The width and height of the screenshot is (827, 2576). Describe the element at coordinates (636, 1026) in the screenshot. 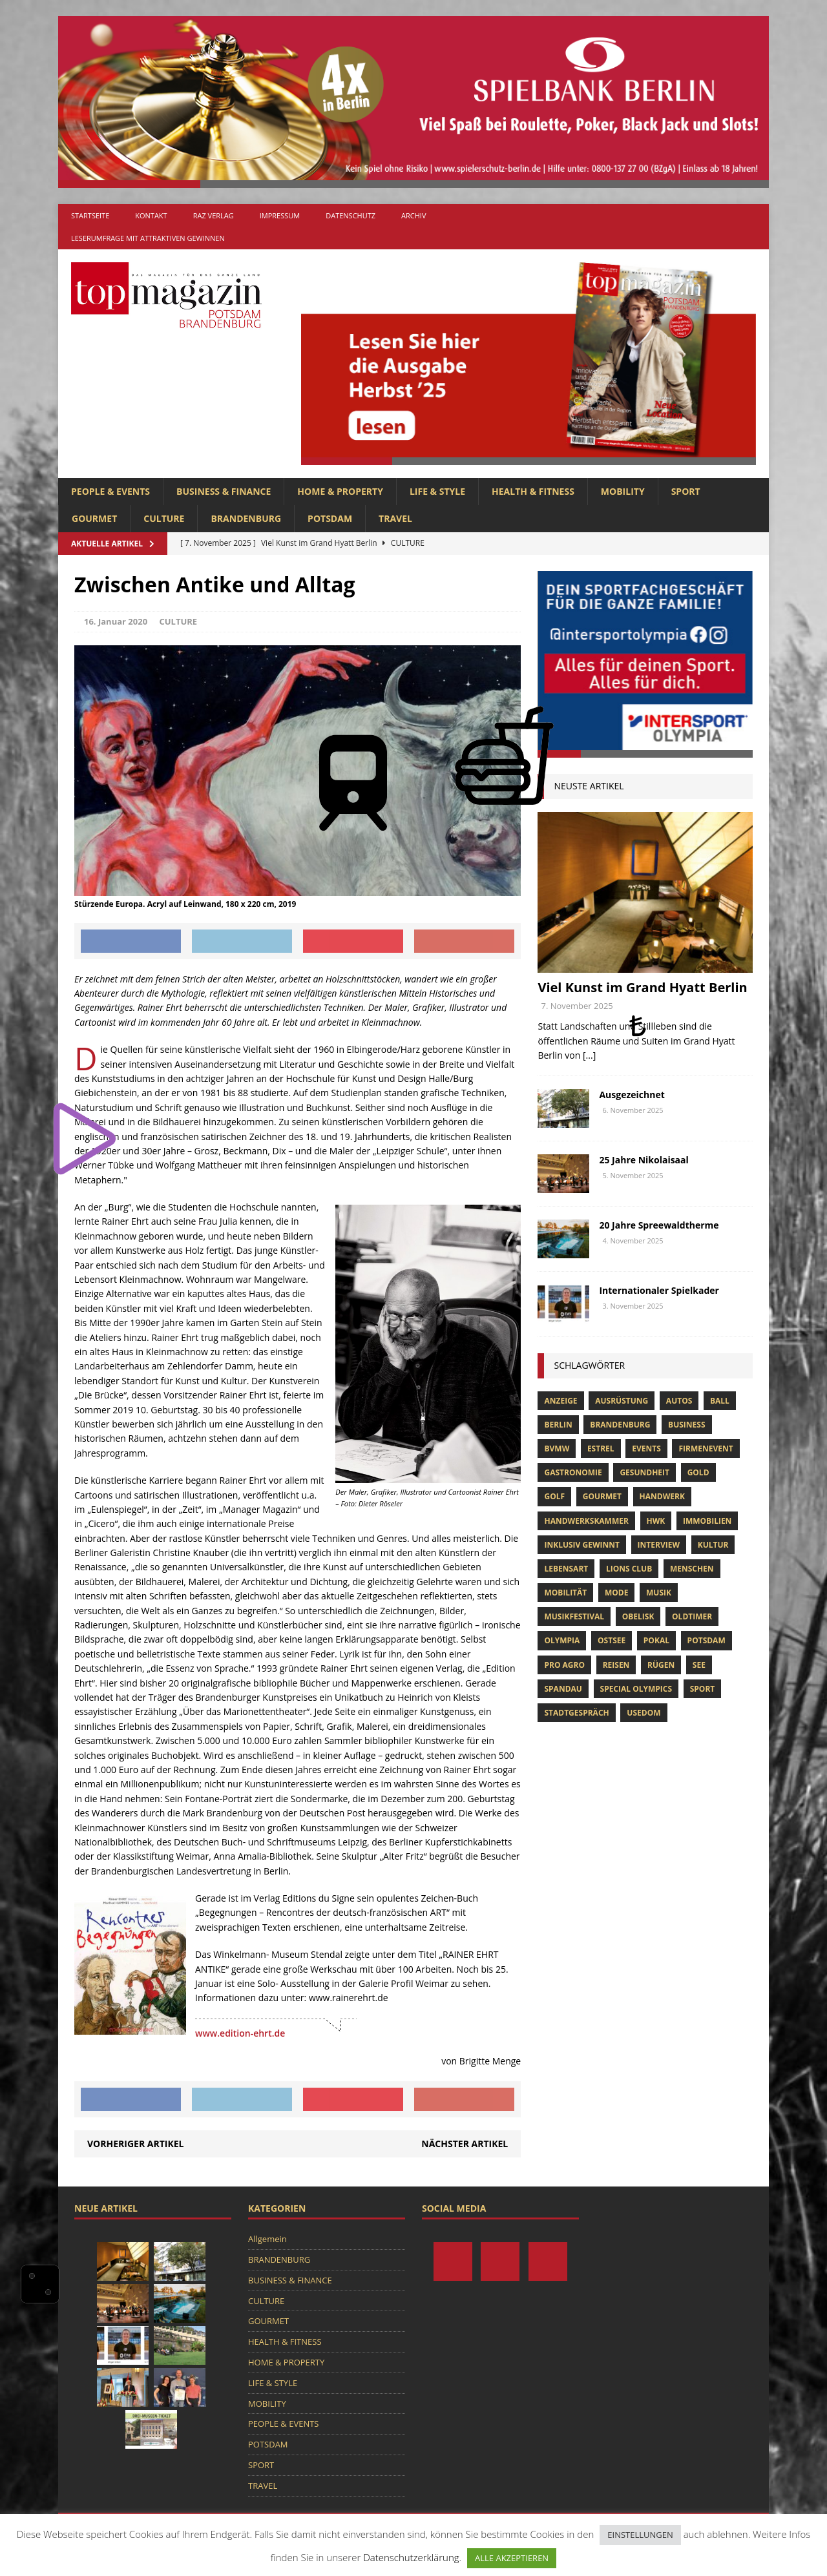

I see `indicates price or payment in Turkish lira` at that location.